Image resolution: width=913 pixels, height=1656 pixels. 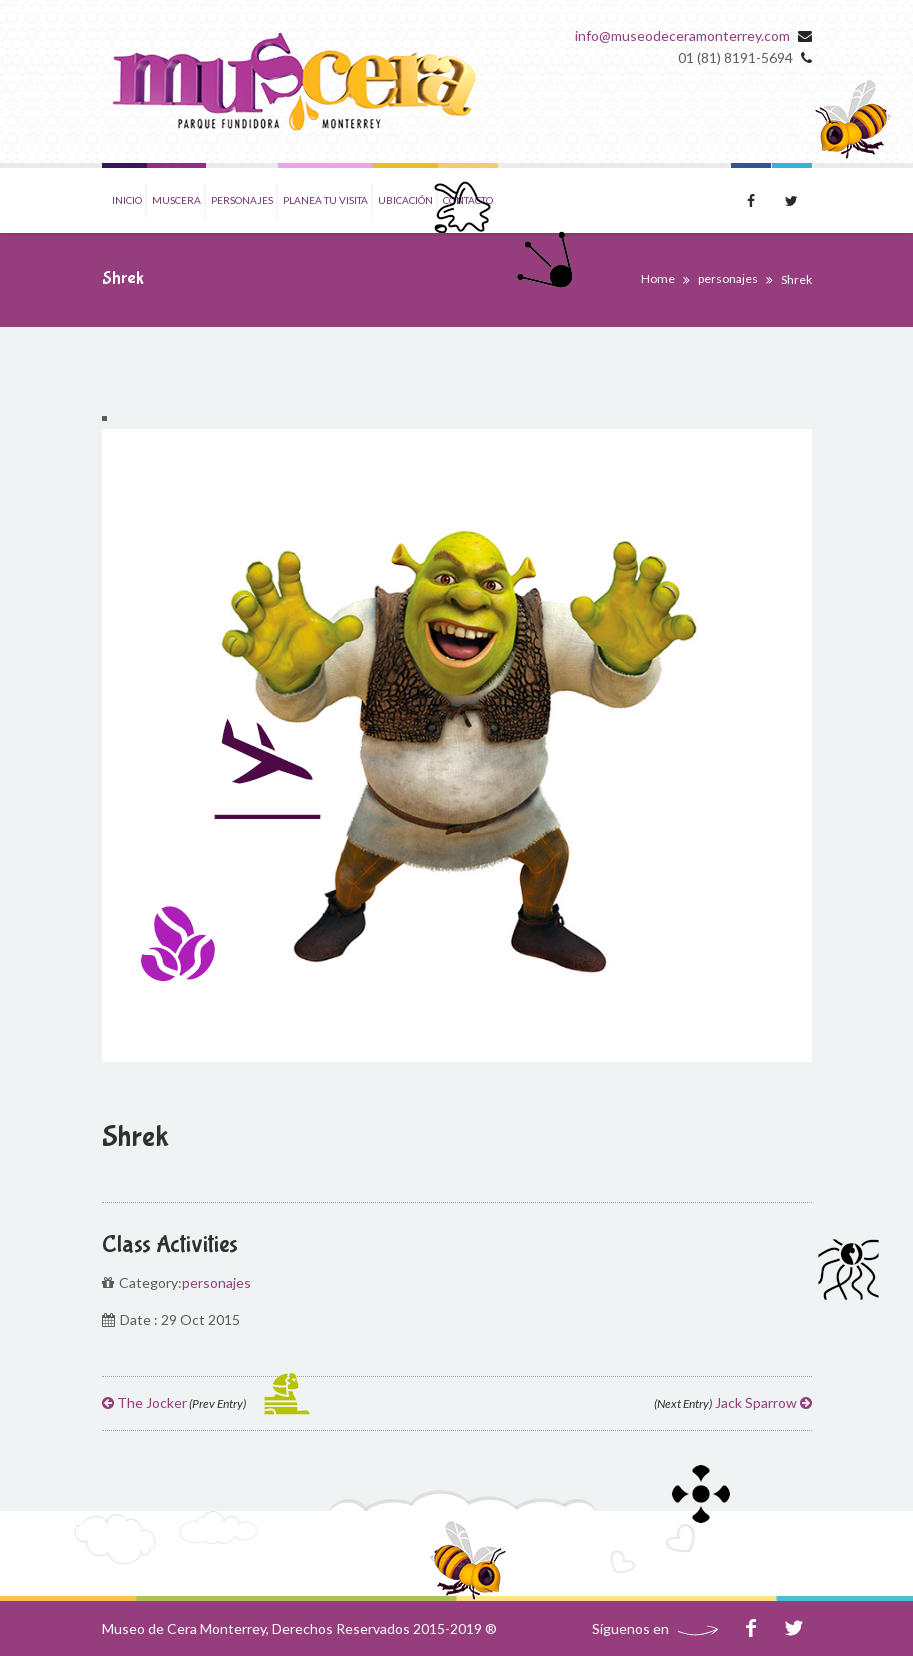 I want to click on select tentacle monster enemy type, so click(x=848, y=1269).